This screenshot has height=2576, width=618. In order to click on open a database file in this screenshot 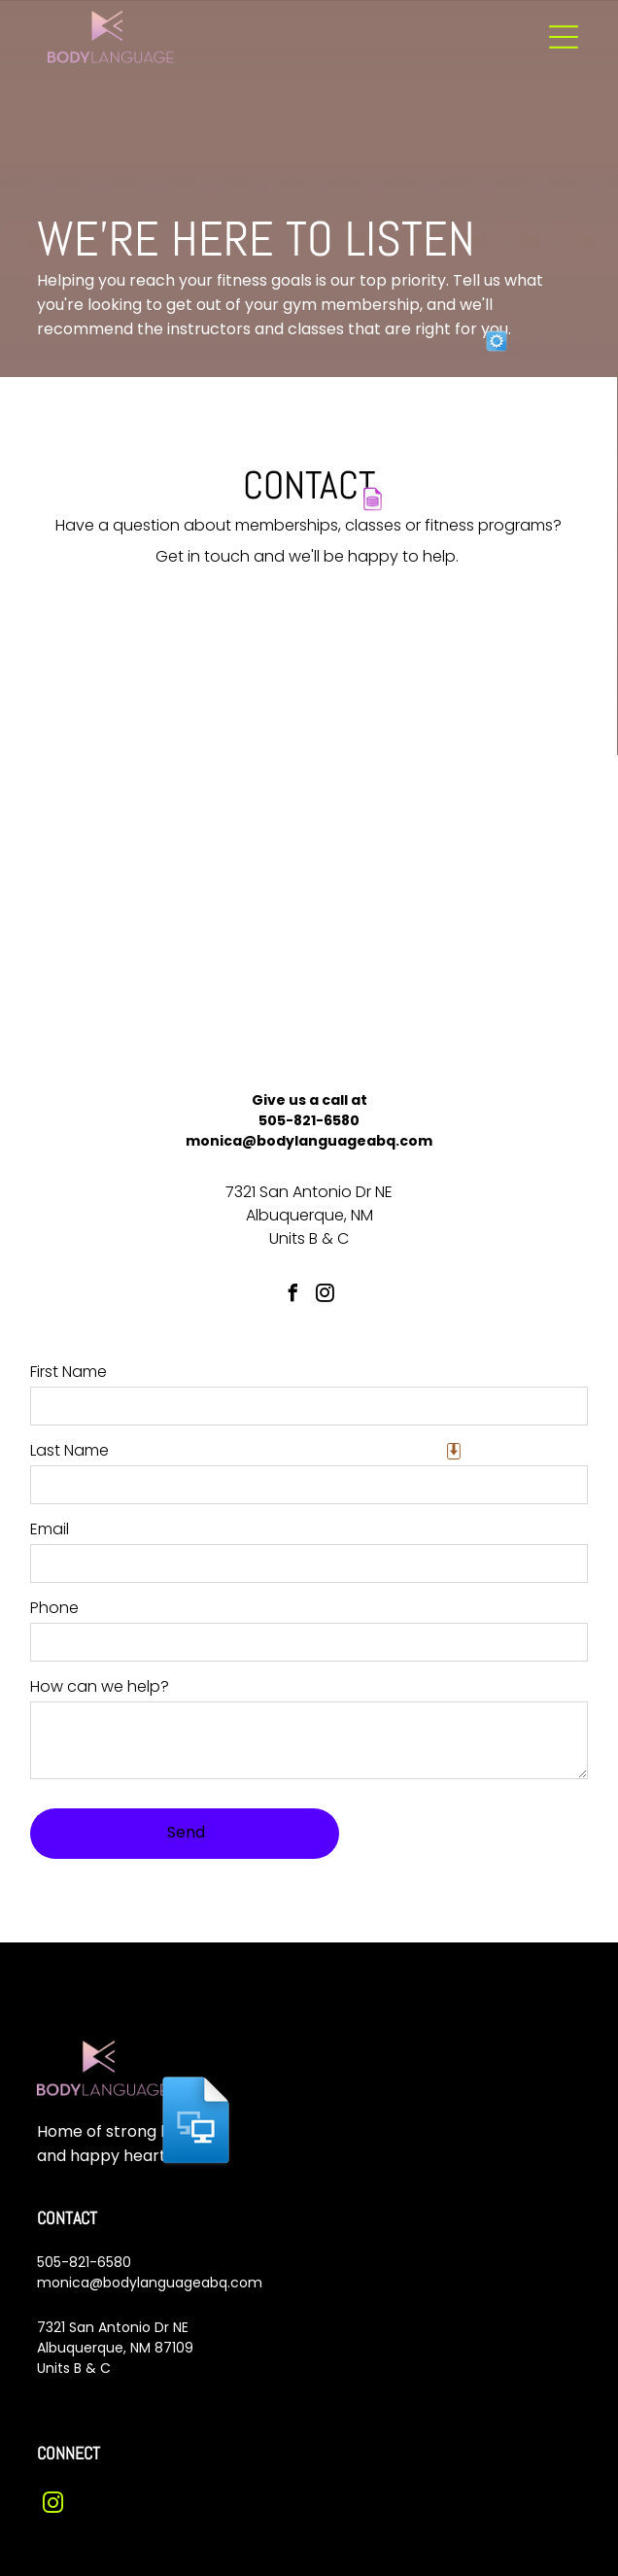, I will do `click(372, 498)`.